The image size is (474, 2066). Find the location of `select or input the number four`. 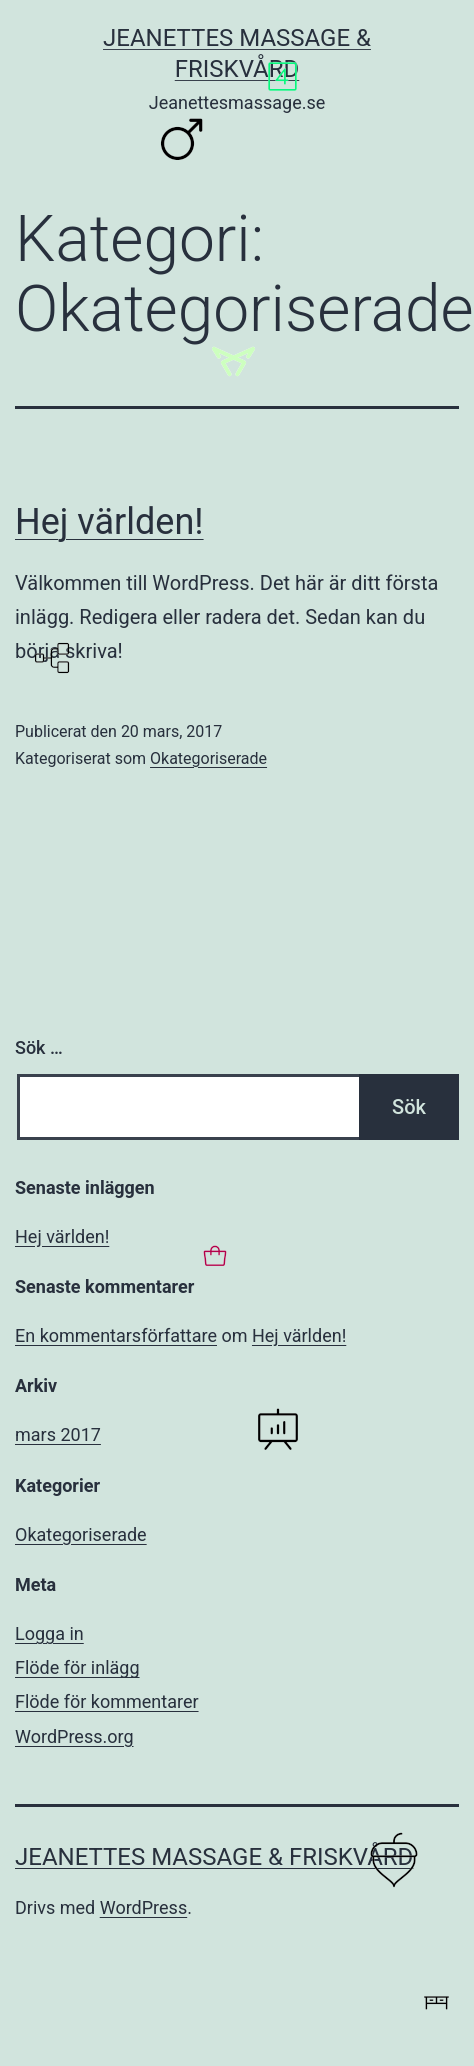

select or input the number four is located at coordinates (282, 76).